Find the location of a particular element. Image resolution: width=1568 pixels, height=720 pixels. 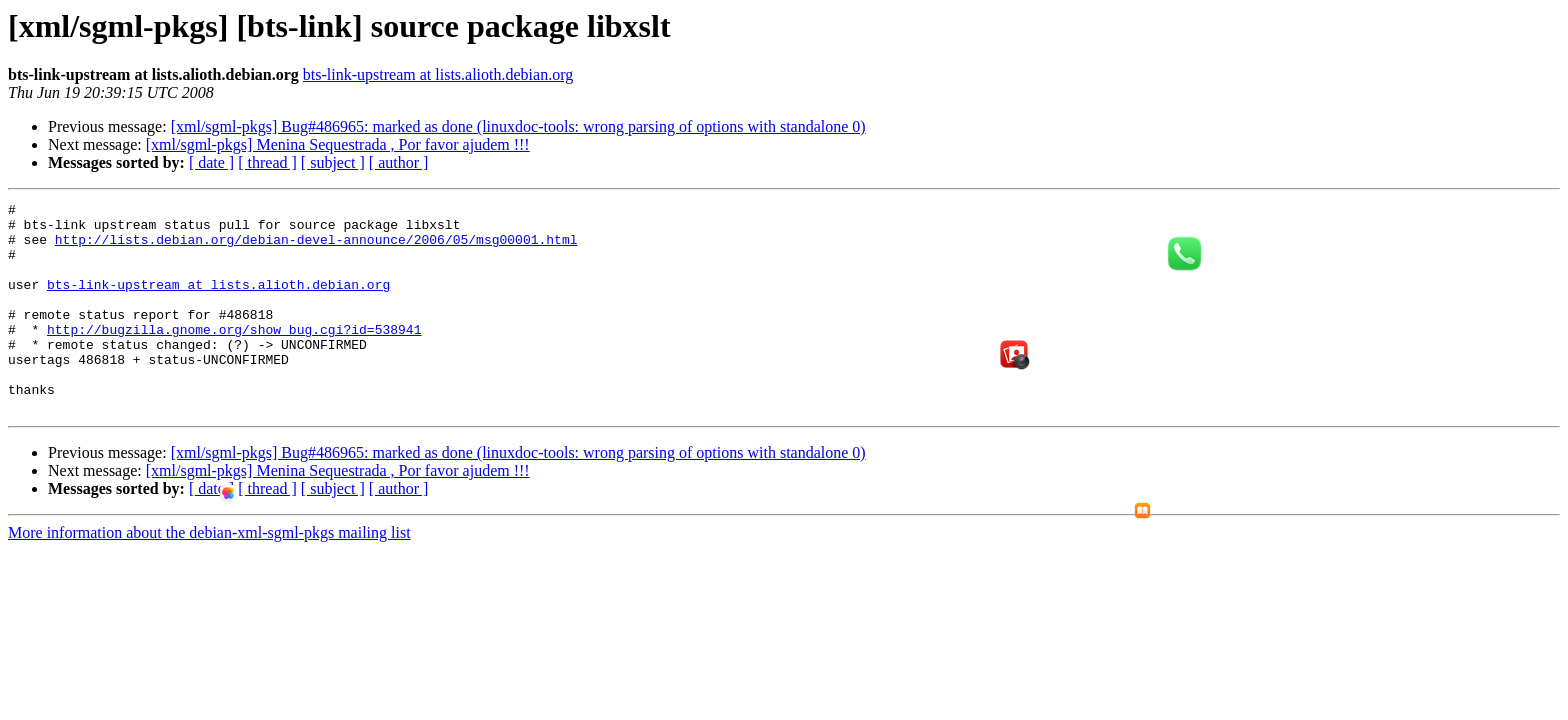

open Photo Booth app is located at coordinates (1014, 354).